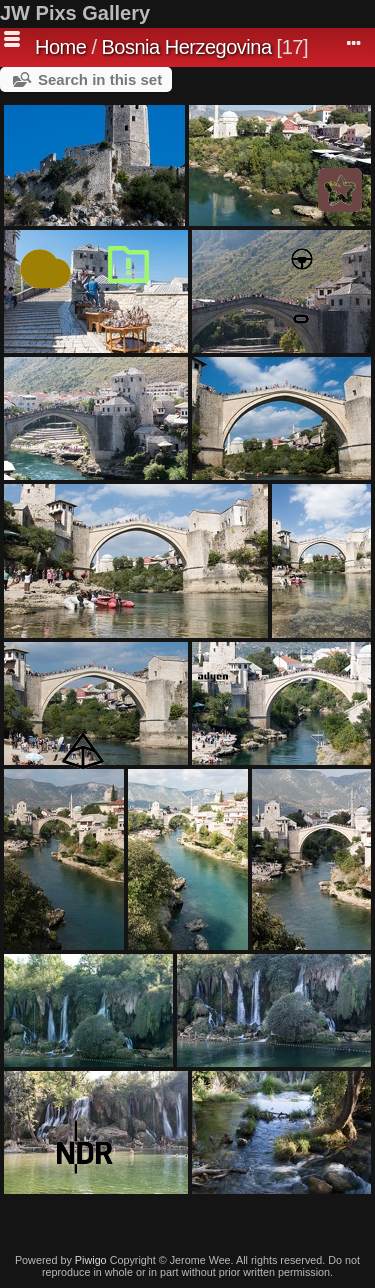 The width and height of the screenshot is (375, 1288). I want to click on pydantic library or framework branding, so click(83, 751).